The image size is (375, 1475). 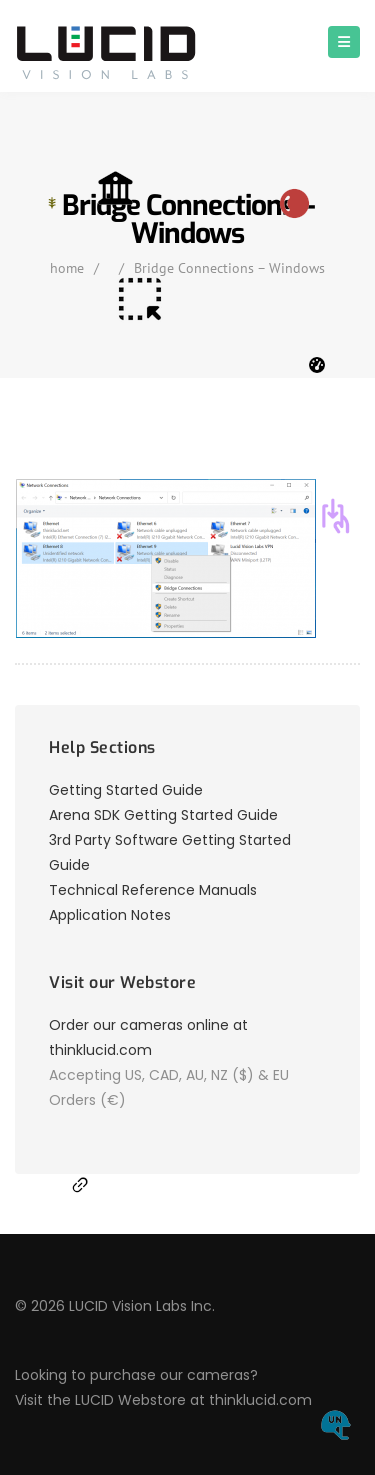 I want to click on view growth metrics or analytics, so click(x=52, y=203).